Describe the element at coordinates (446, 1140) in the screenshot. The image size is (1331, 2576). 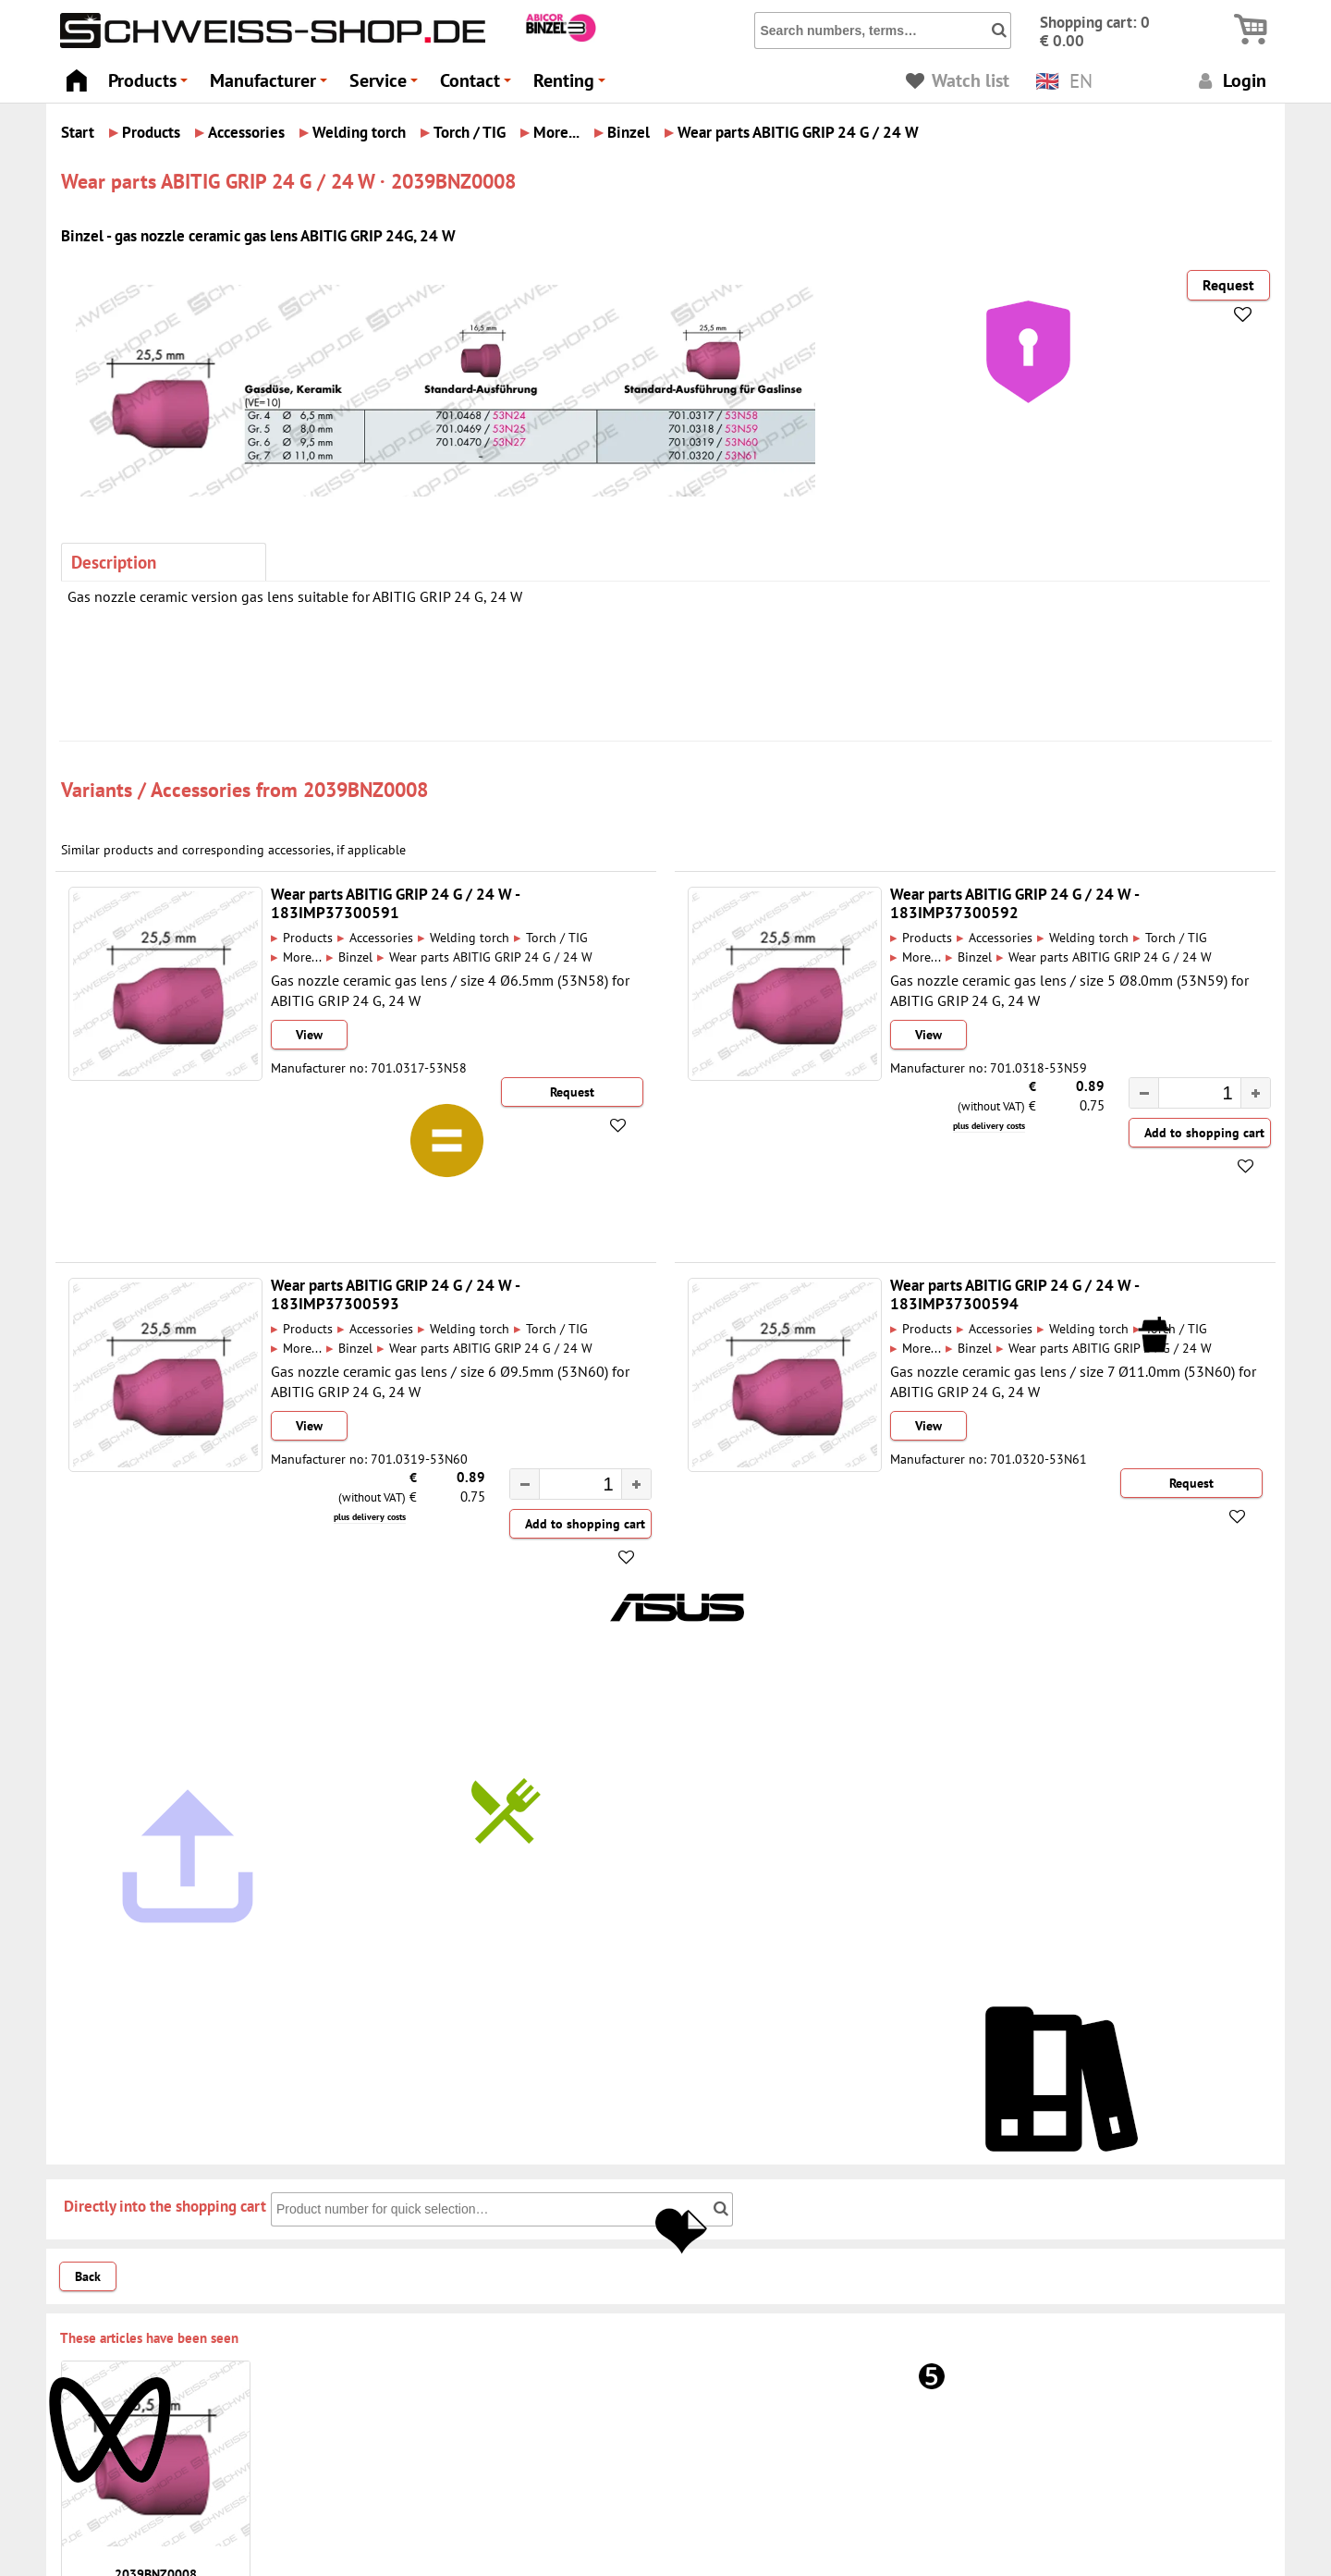
I see `creative commons no derivatives license indicator` at that location.